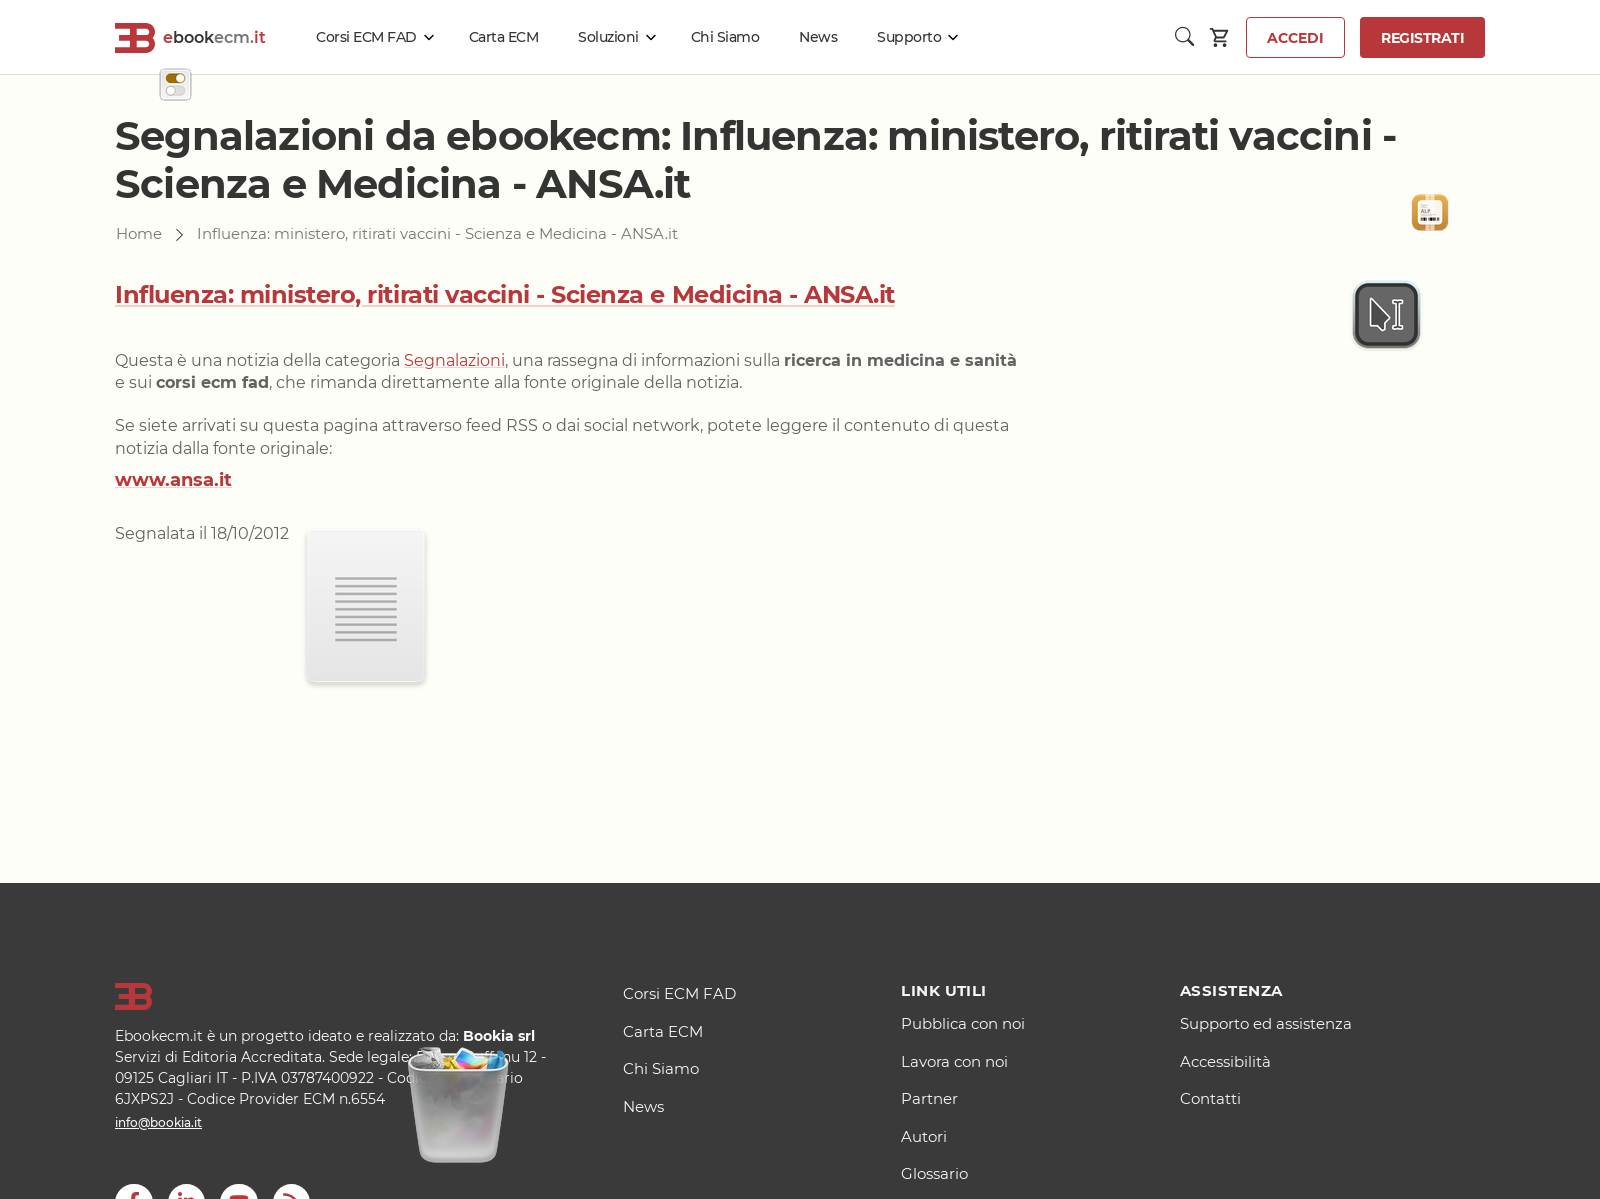 This screenshot has height=1199, width=1600. Describe the element at coordinates (458, 1106) in the screenshot. I see `trash bin containing deleted items` at that location.